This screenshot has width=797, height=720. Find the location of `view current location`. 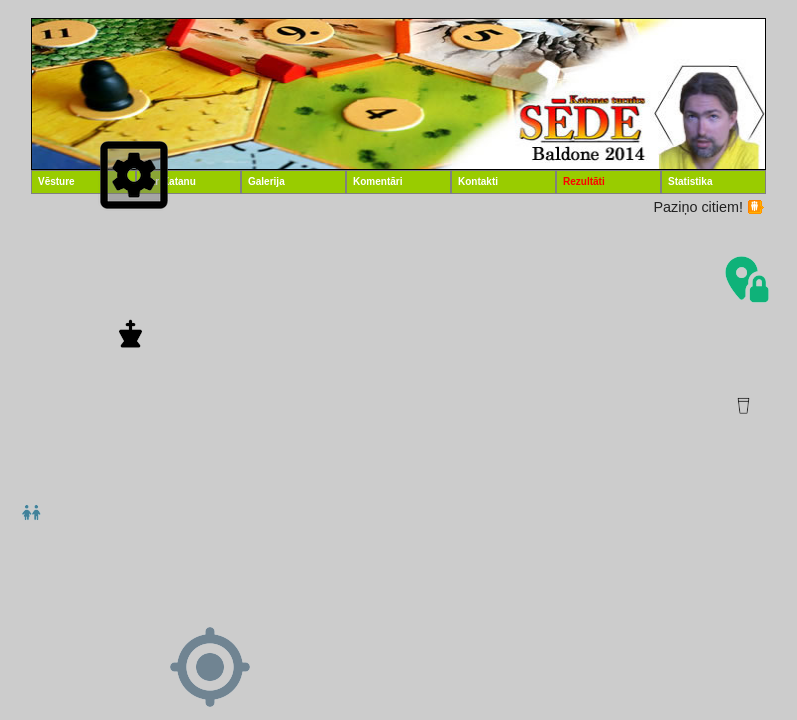

view current location is located at coordinates (210, 667).